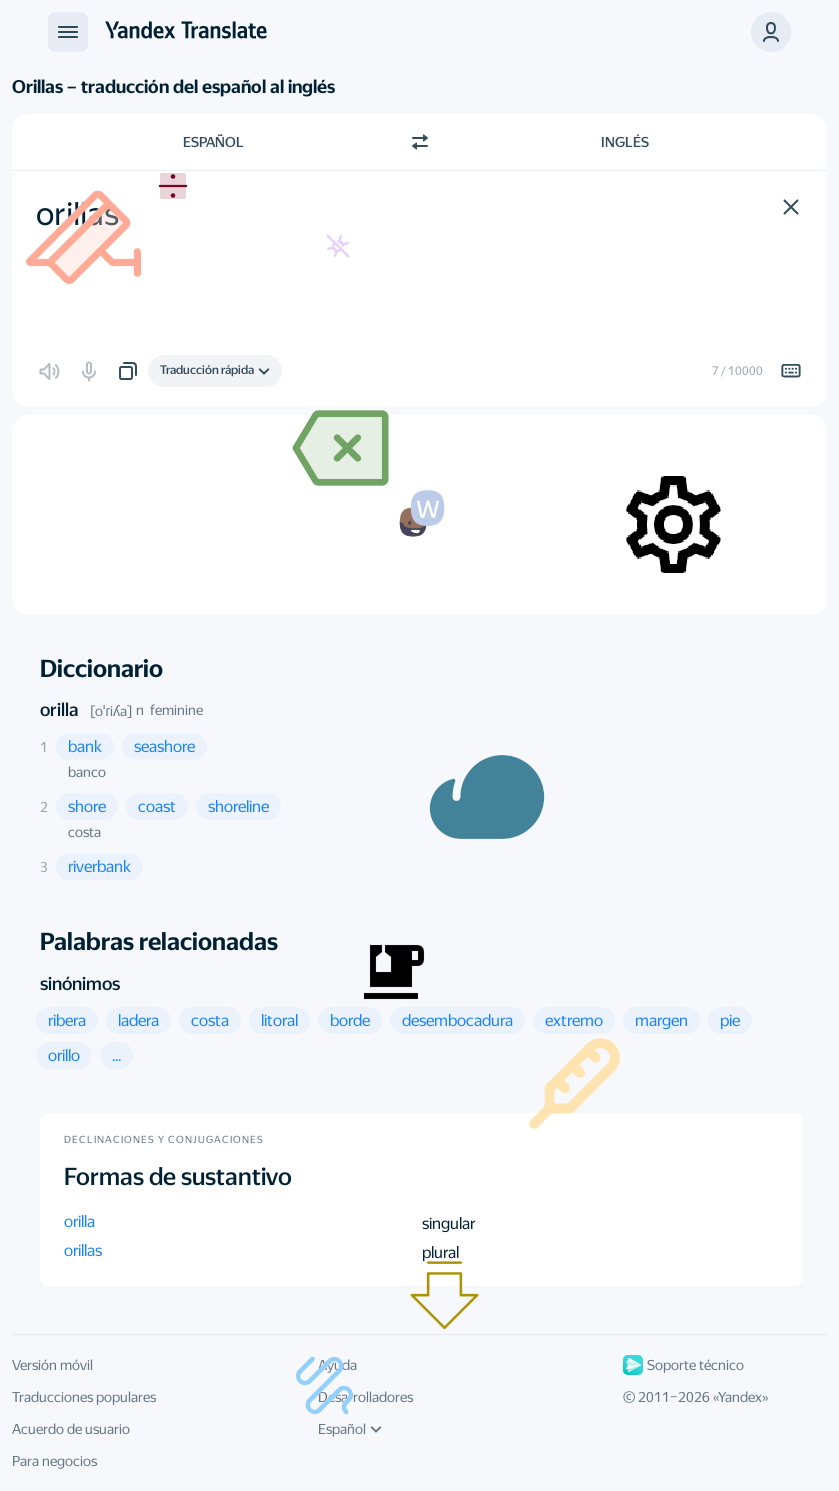  Describe the element at coordinates (83, 244) in the screenshot. I see `access security camera settings` at that location.